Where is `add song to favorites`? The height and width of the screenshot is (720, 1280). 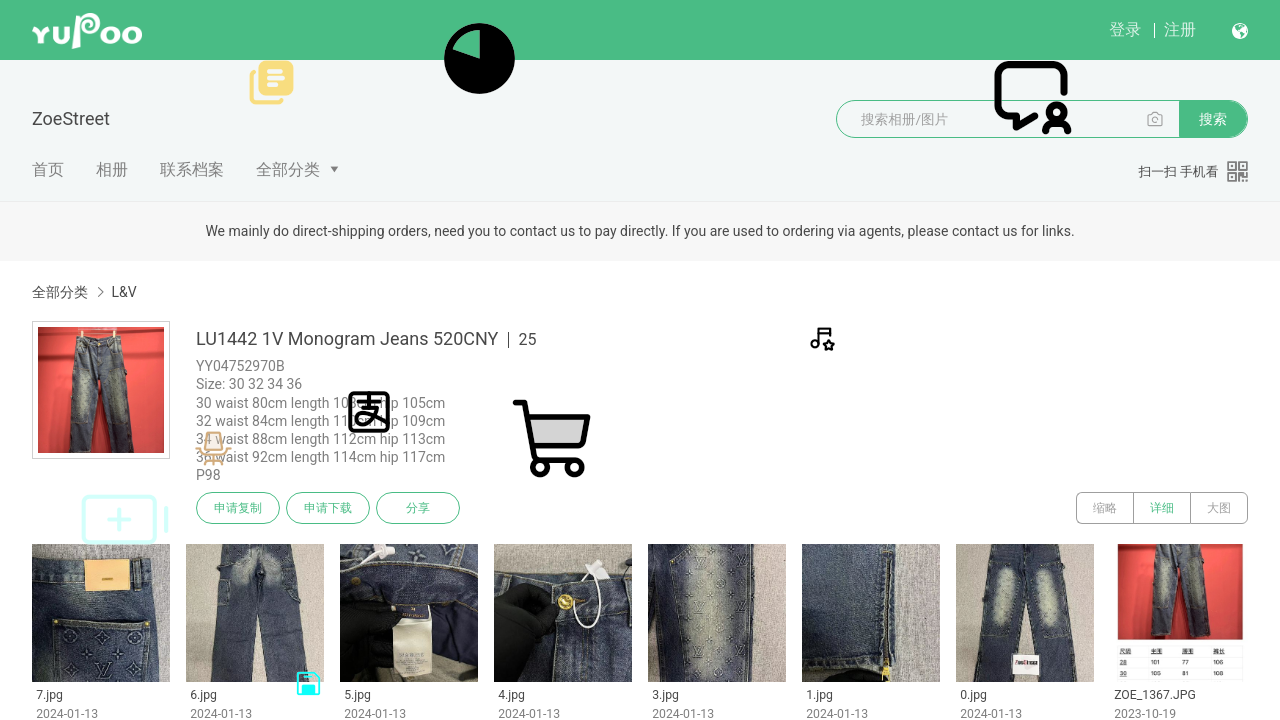
add song to favorites is located at coordinates (822, 338).